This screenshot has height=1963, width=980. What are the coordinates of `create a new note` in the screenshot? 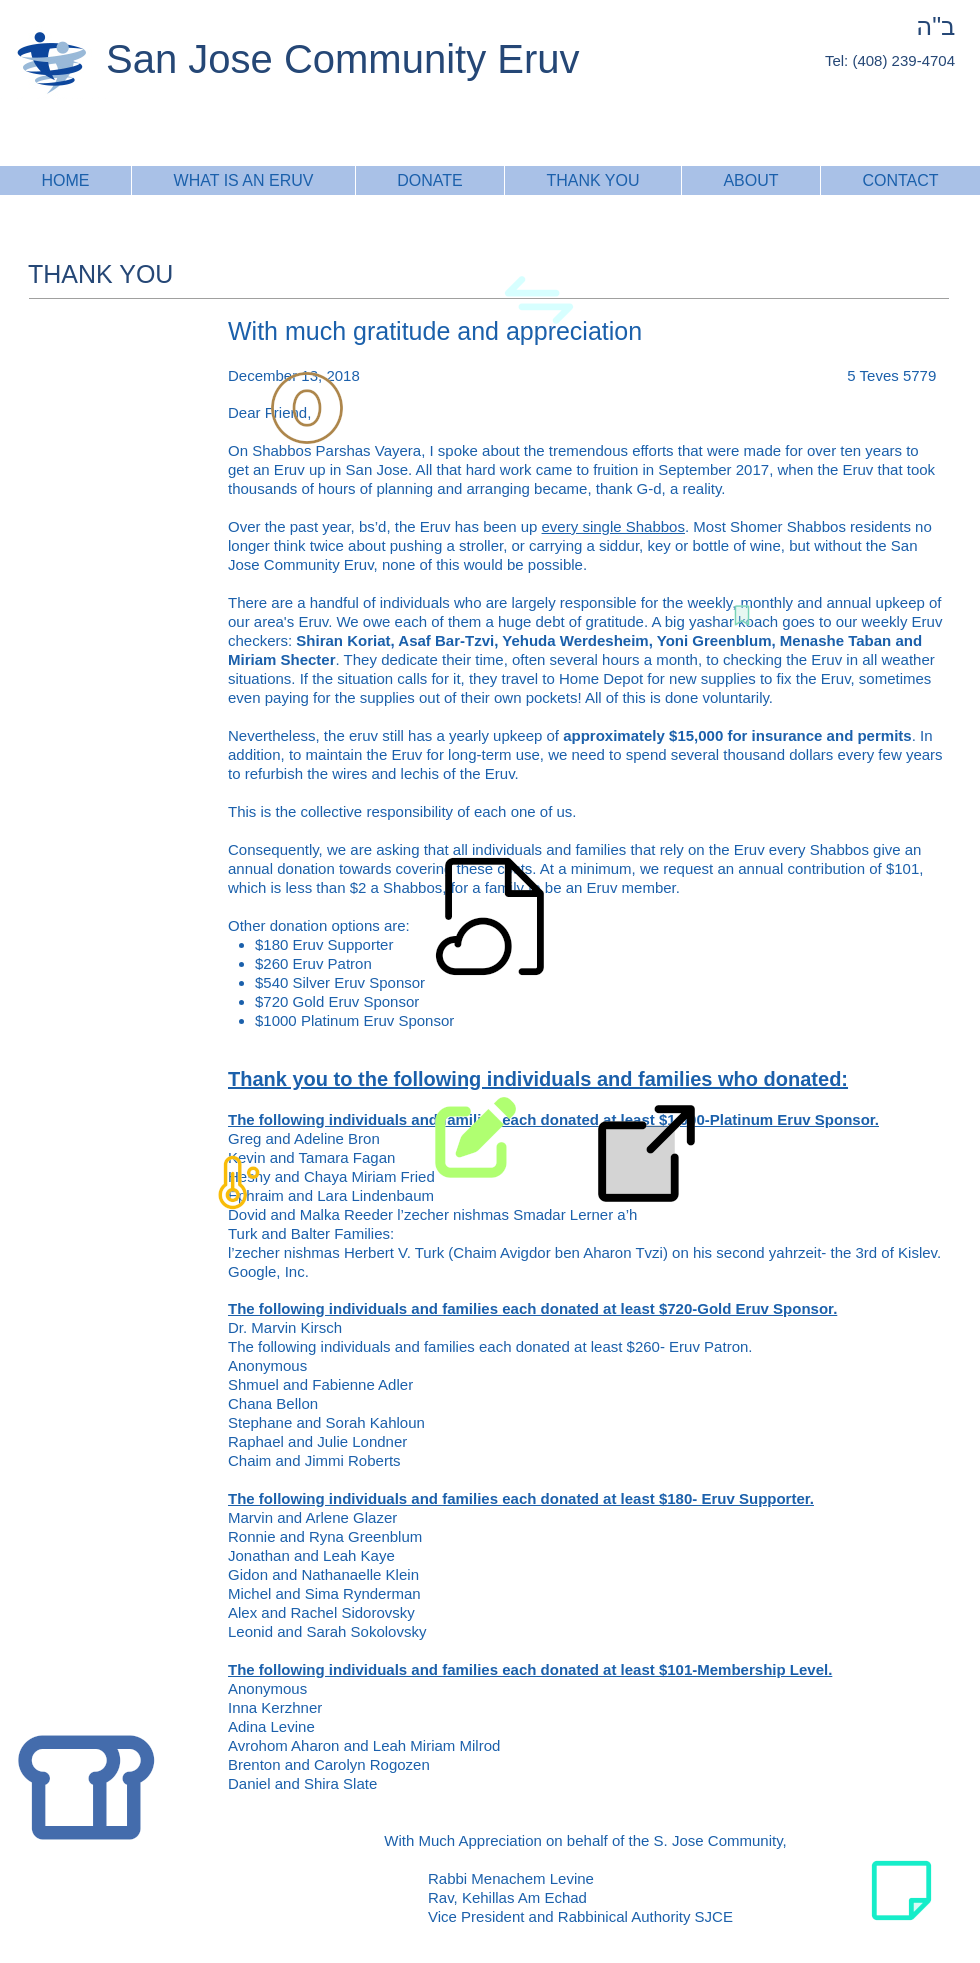 It's located at (901, 1890).